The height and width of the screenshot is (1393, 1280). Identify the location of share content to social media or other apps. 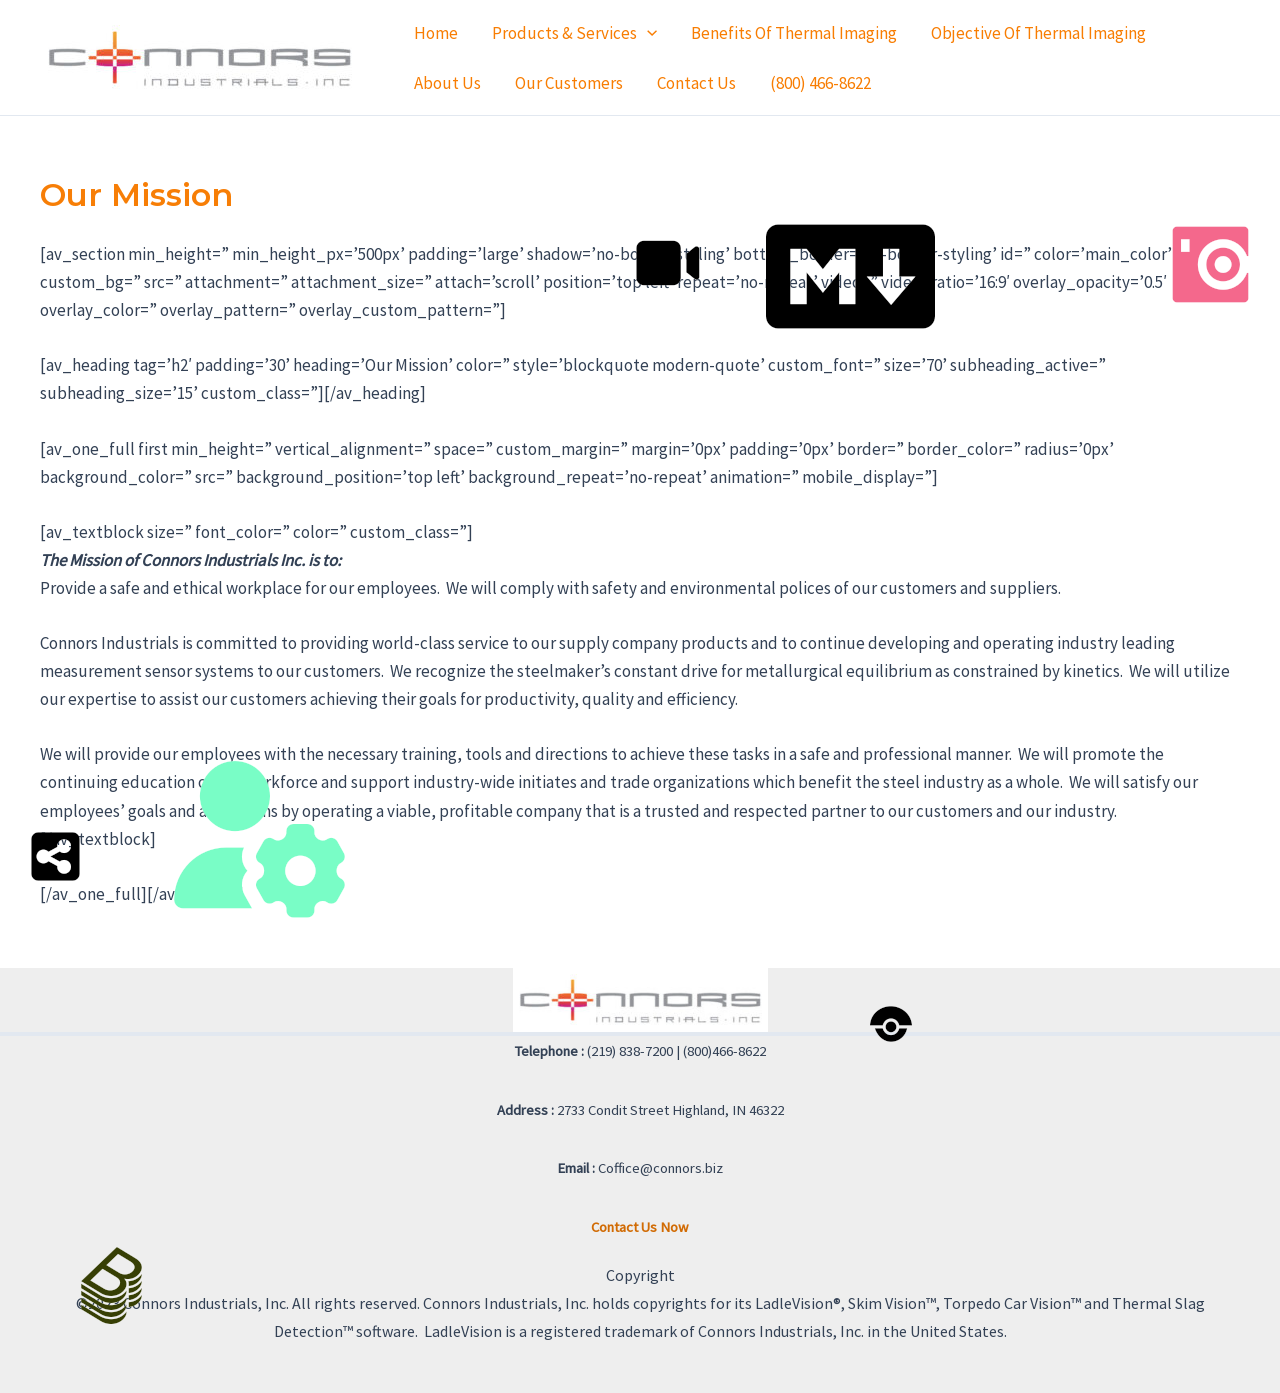
(55, 856).